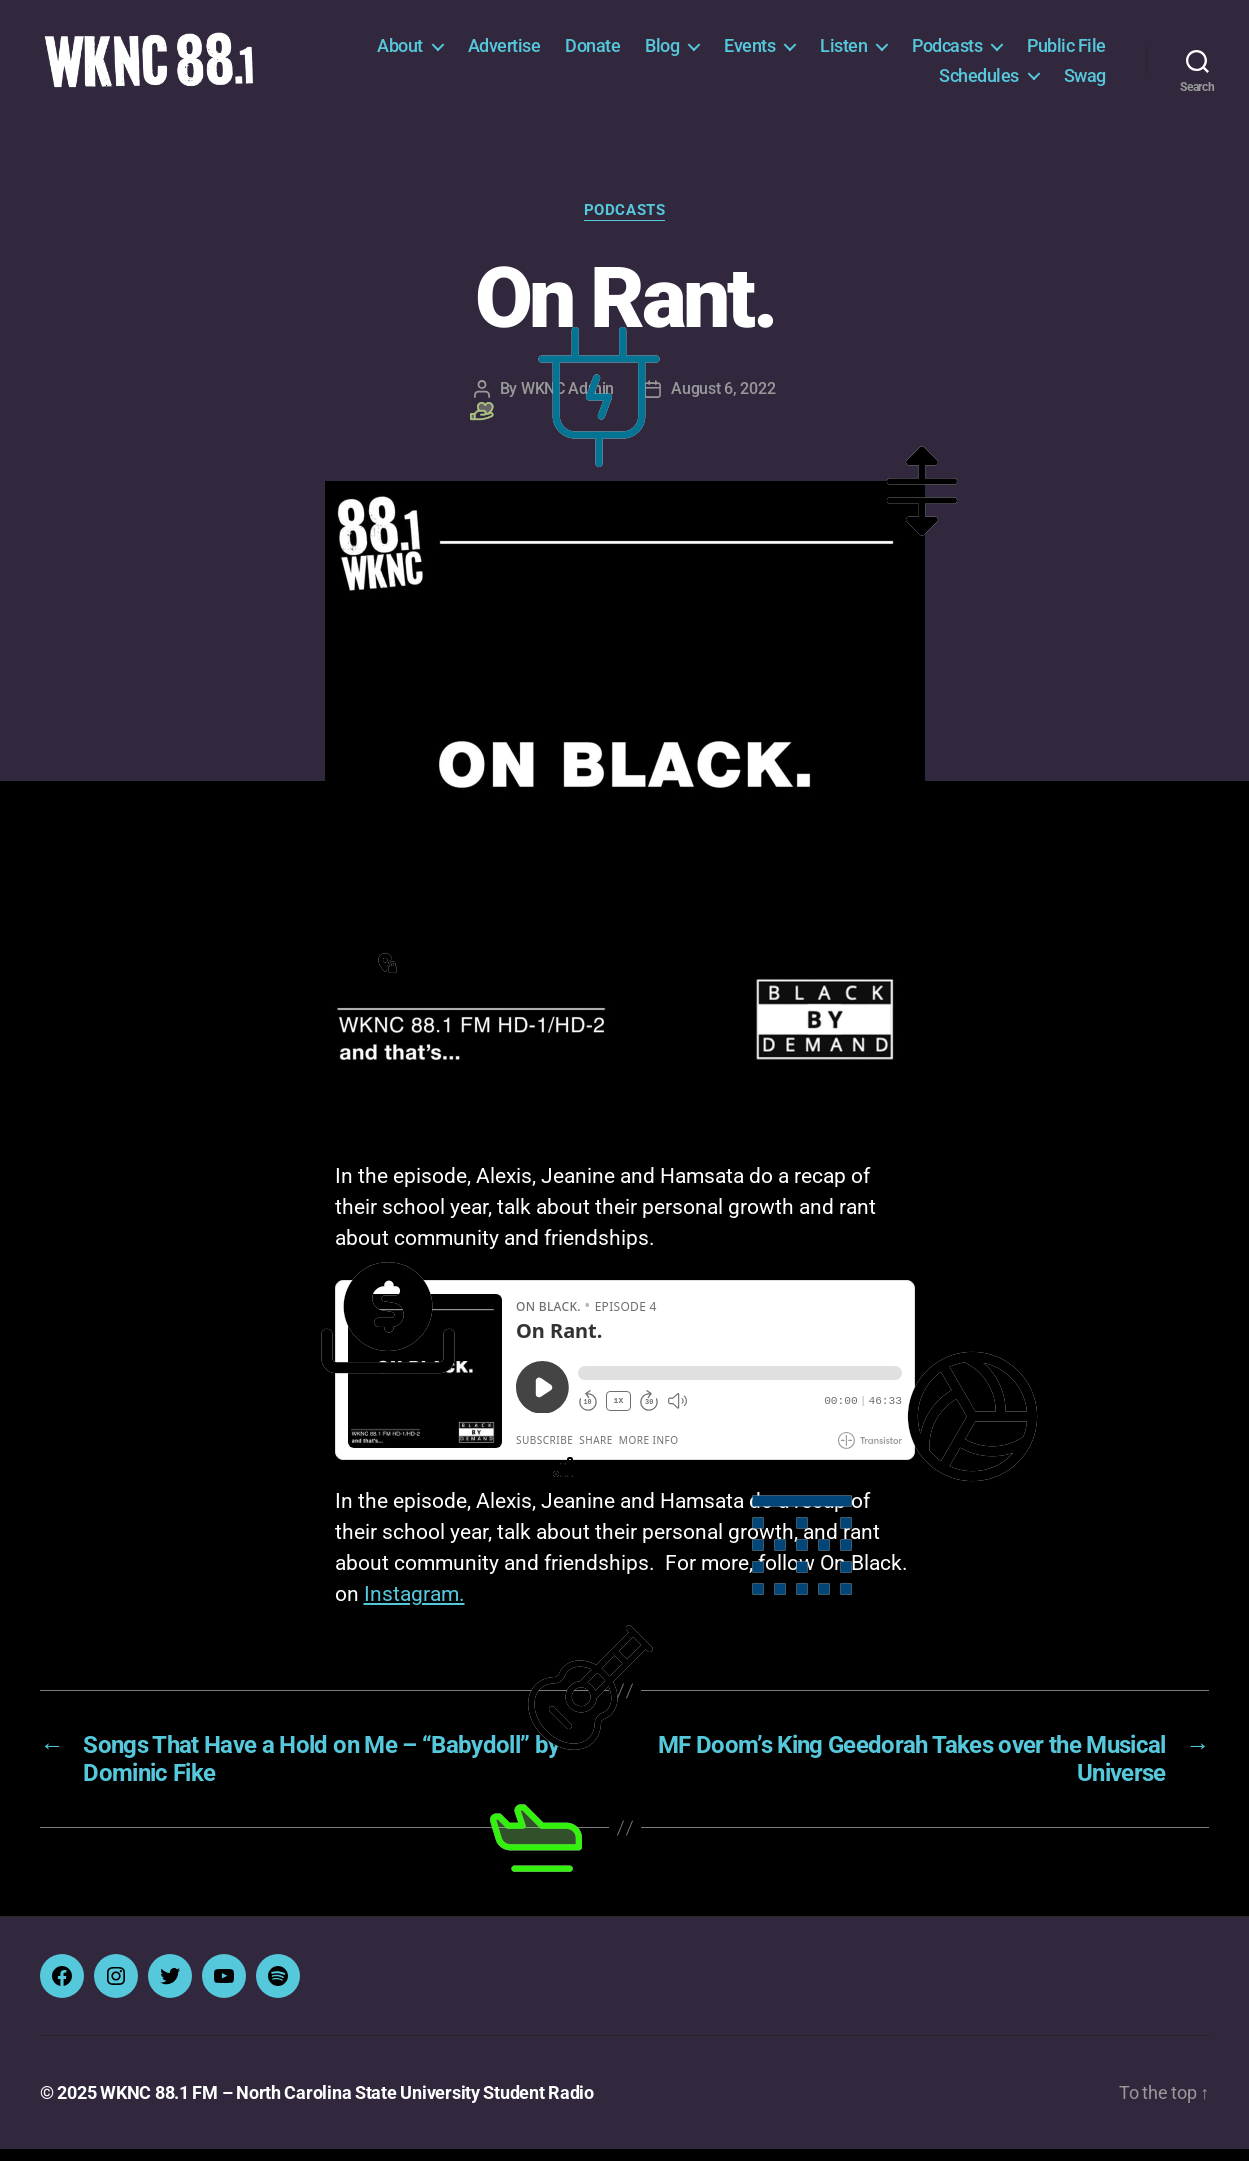  I want to click on apply border to top edge of selection, so click(802, 1545).